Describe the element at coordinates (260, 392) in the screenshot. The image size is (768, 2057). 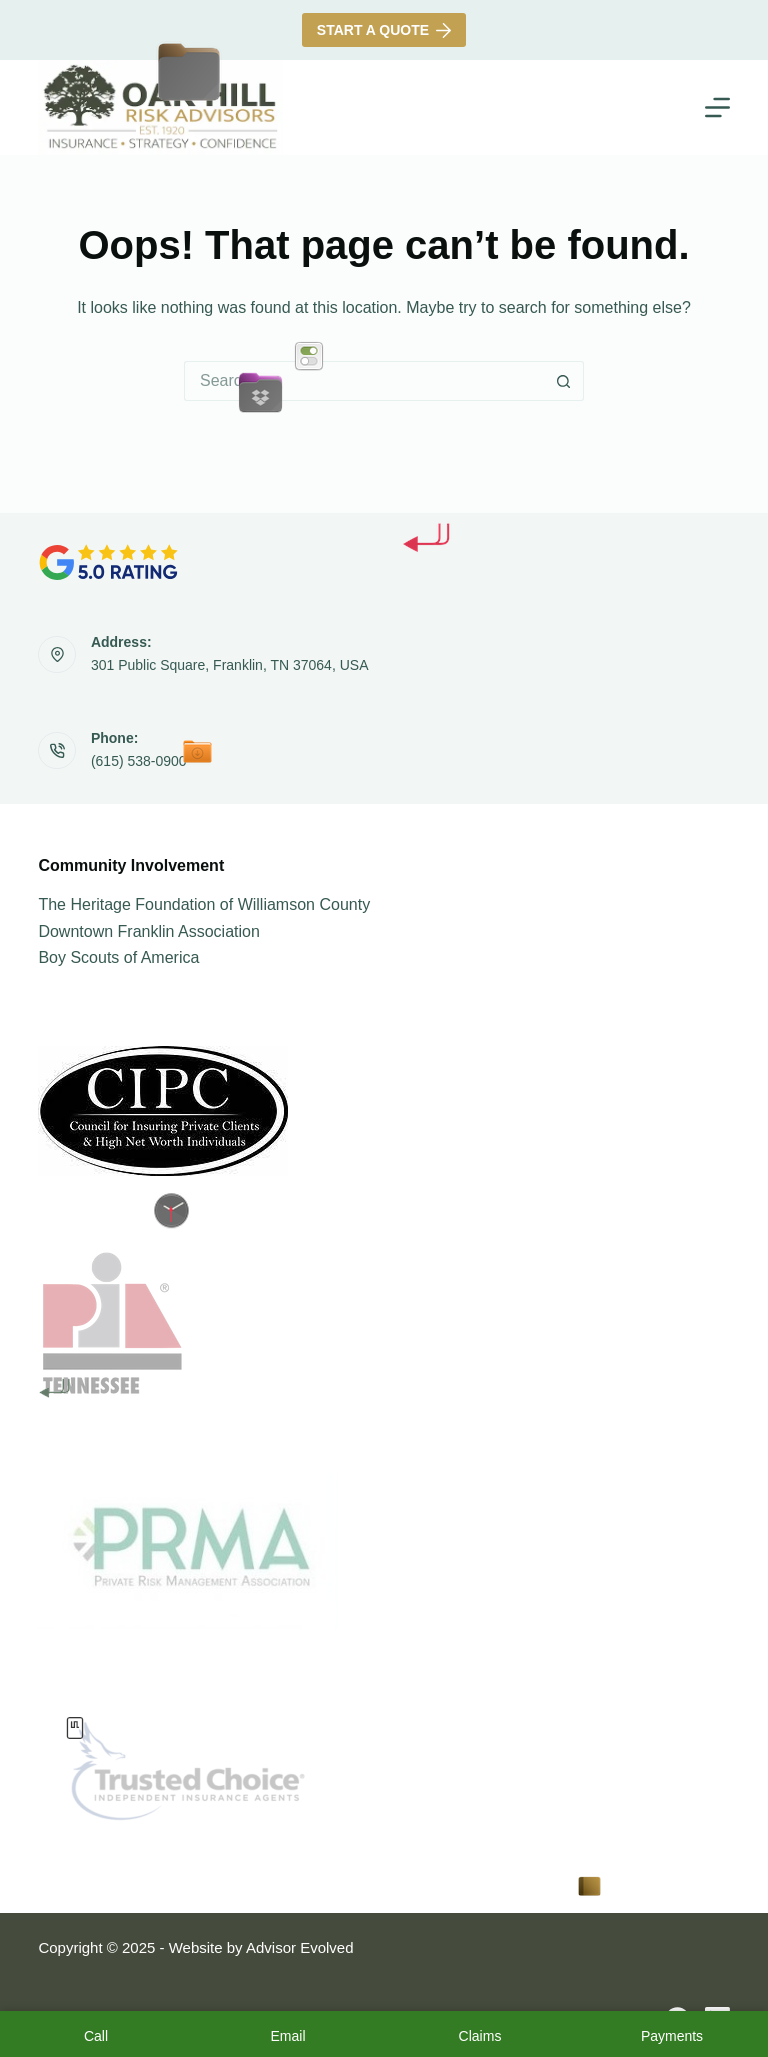
I see `open dropbox synced folder` at that location.